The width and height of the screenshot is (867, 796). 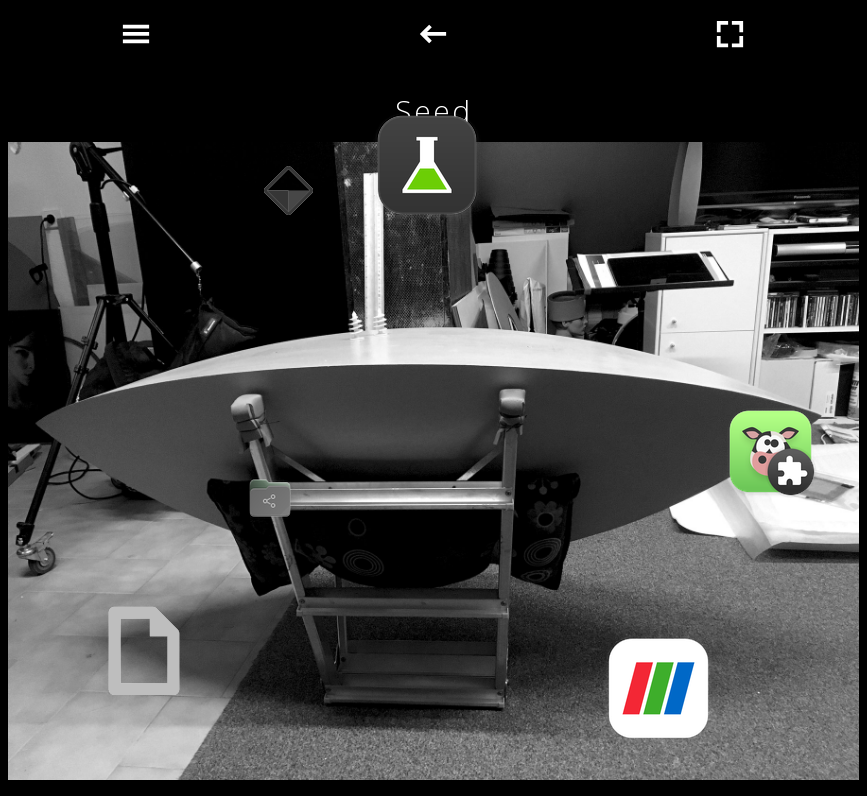 I want to click on open science or chemistry application, so click(x=427, y=165).